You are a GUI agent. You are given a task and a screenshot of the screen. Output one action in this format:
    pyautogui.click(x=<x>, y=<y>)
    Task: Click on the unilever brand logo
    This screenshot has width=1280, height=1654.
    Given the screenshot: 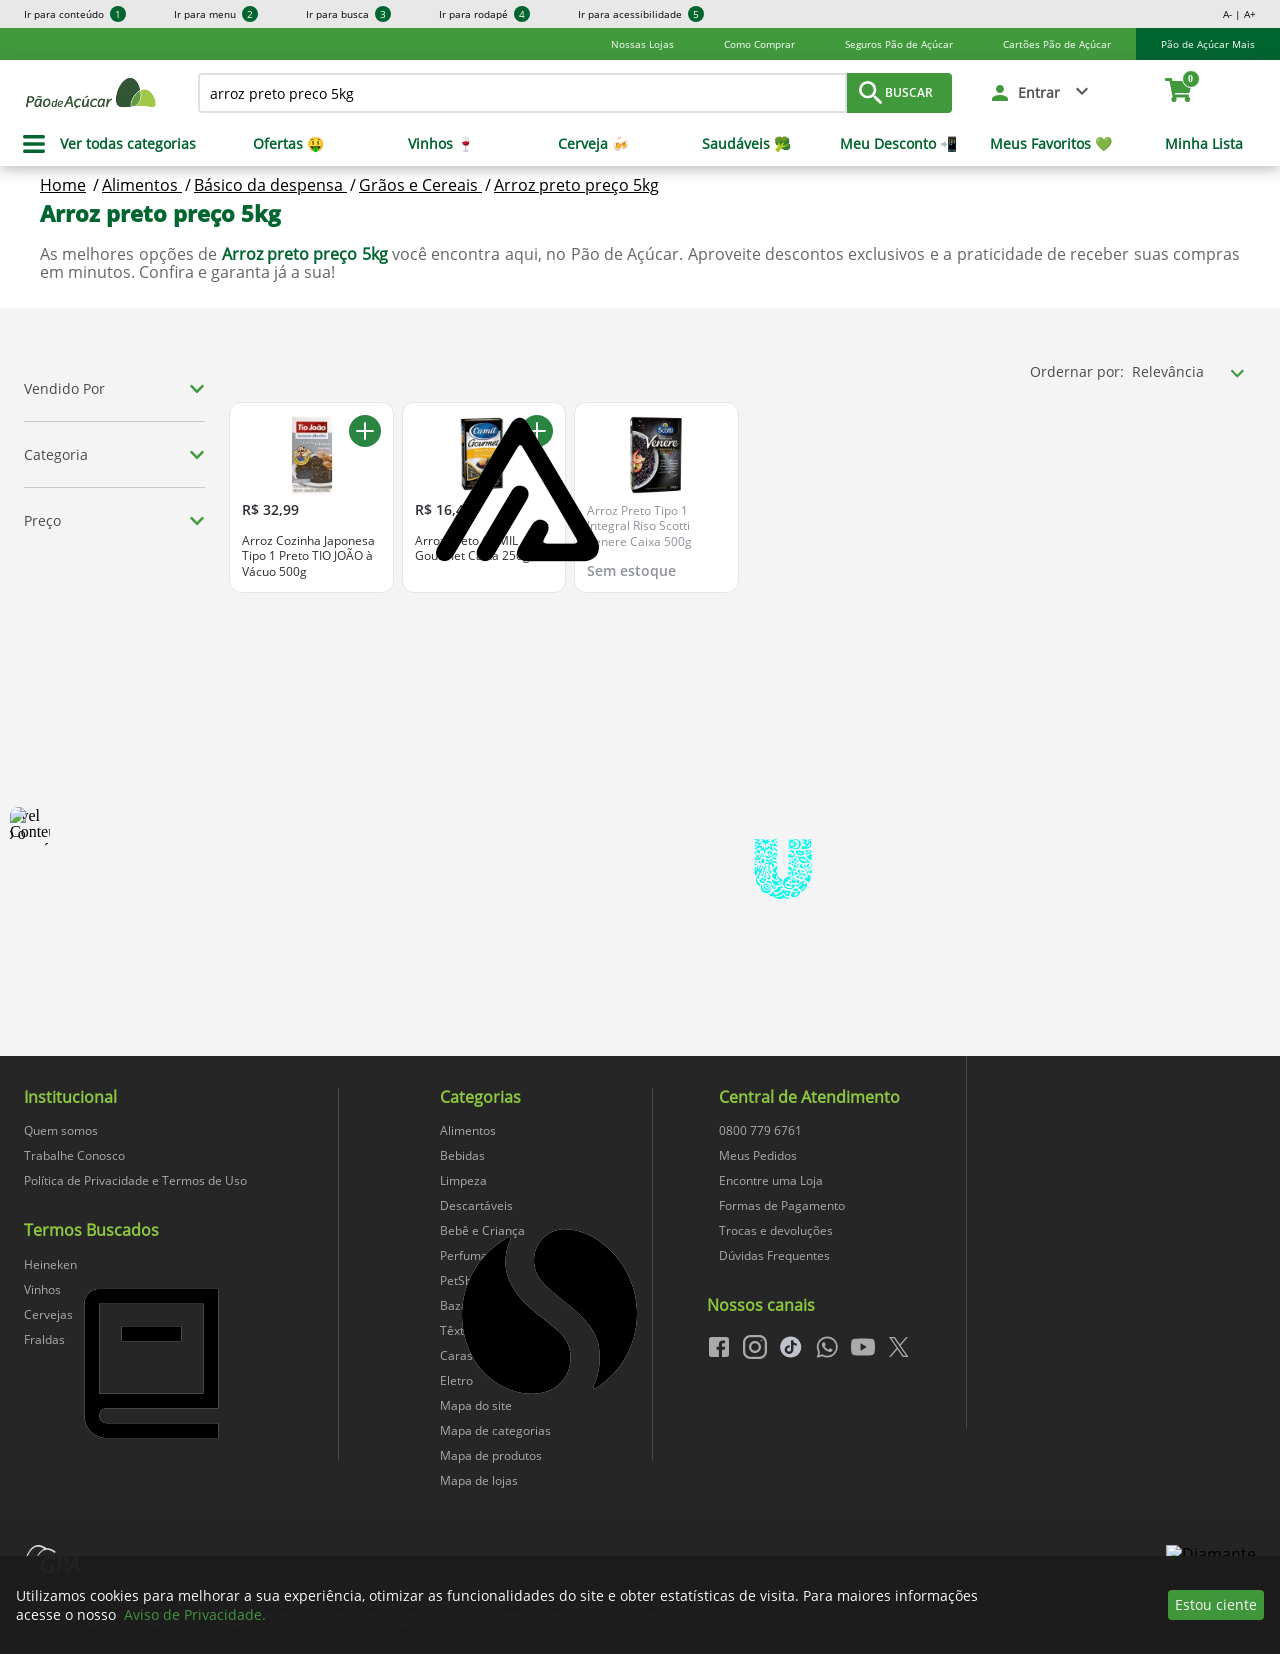 What is the action you would take?
    pyautogui.click(x=783, y=869)
    